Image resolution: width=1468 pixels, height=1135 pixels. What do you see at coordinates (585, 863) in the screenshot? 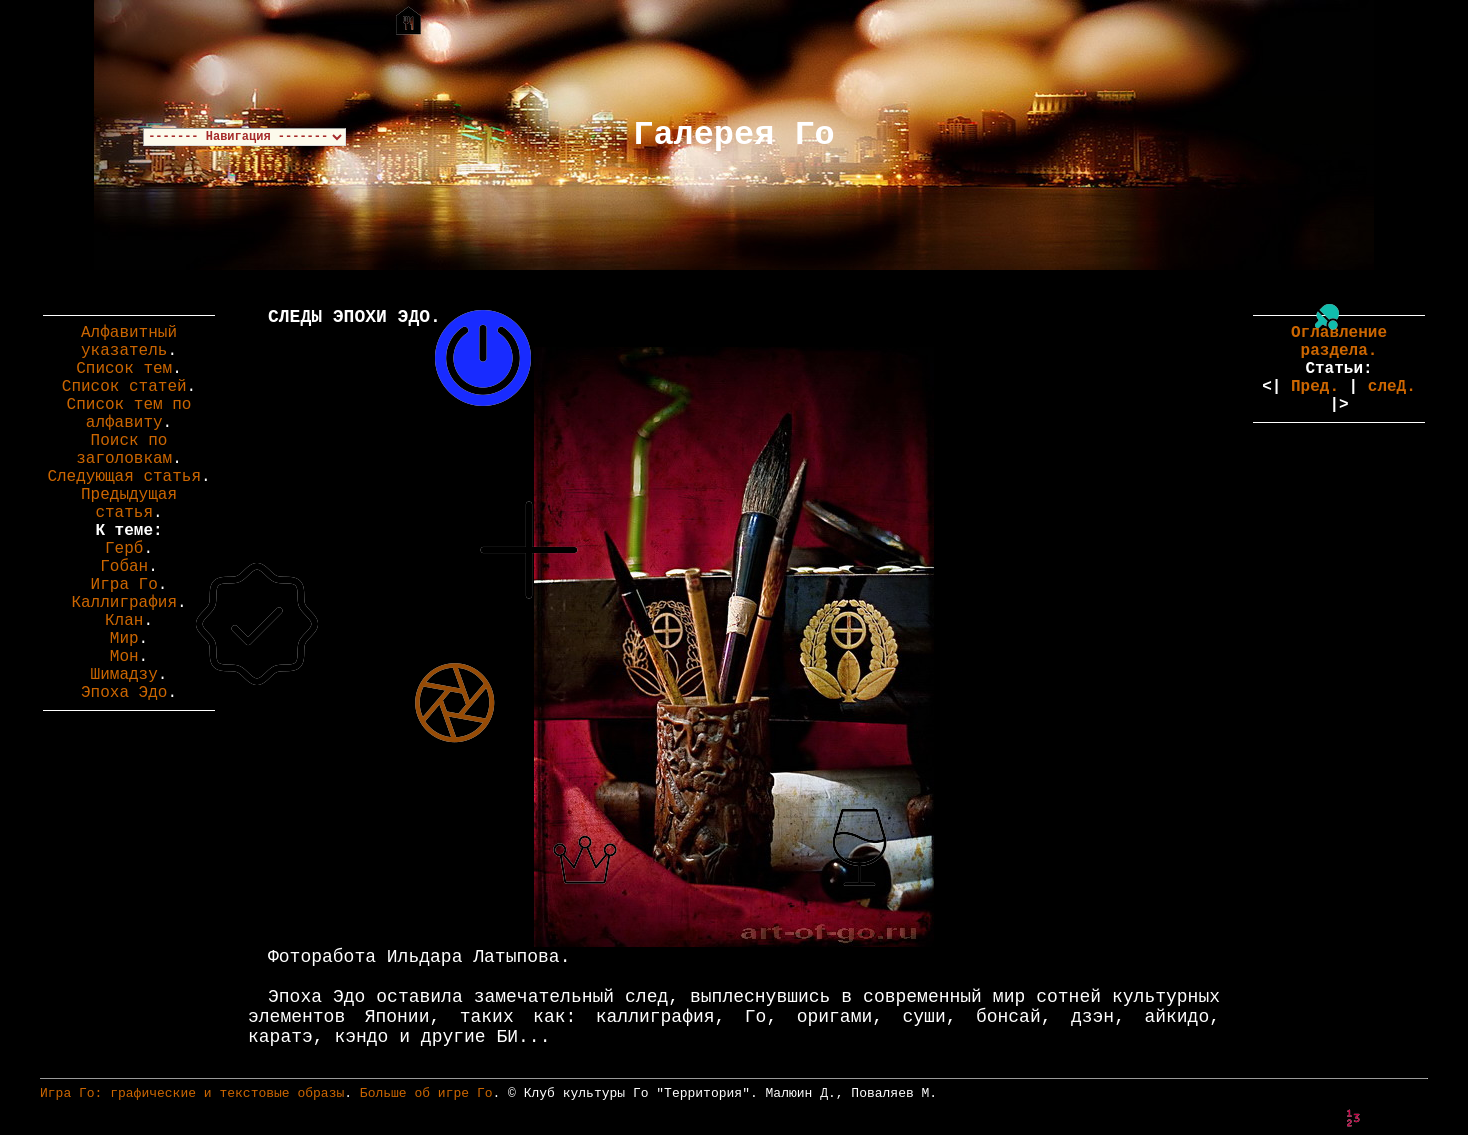
I see `indicates premium or VIP membership status` at bounding box center [585, 863].